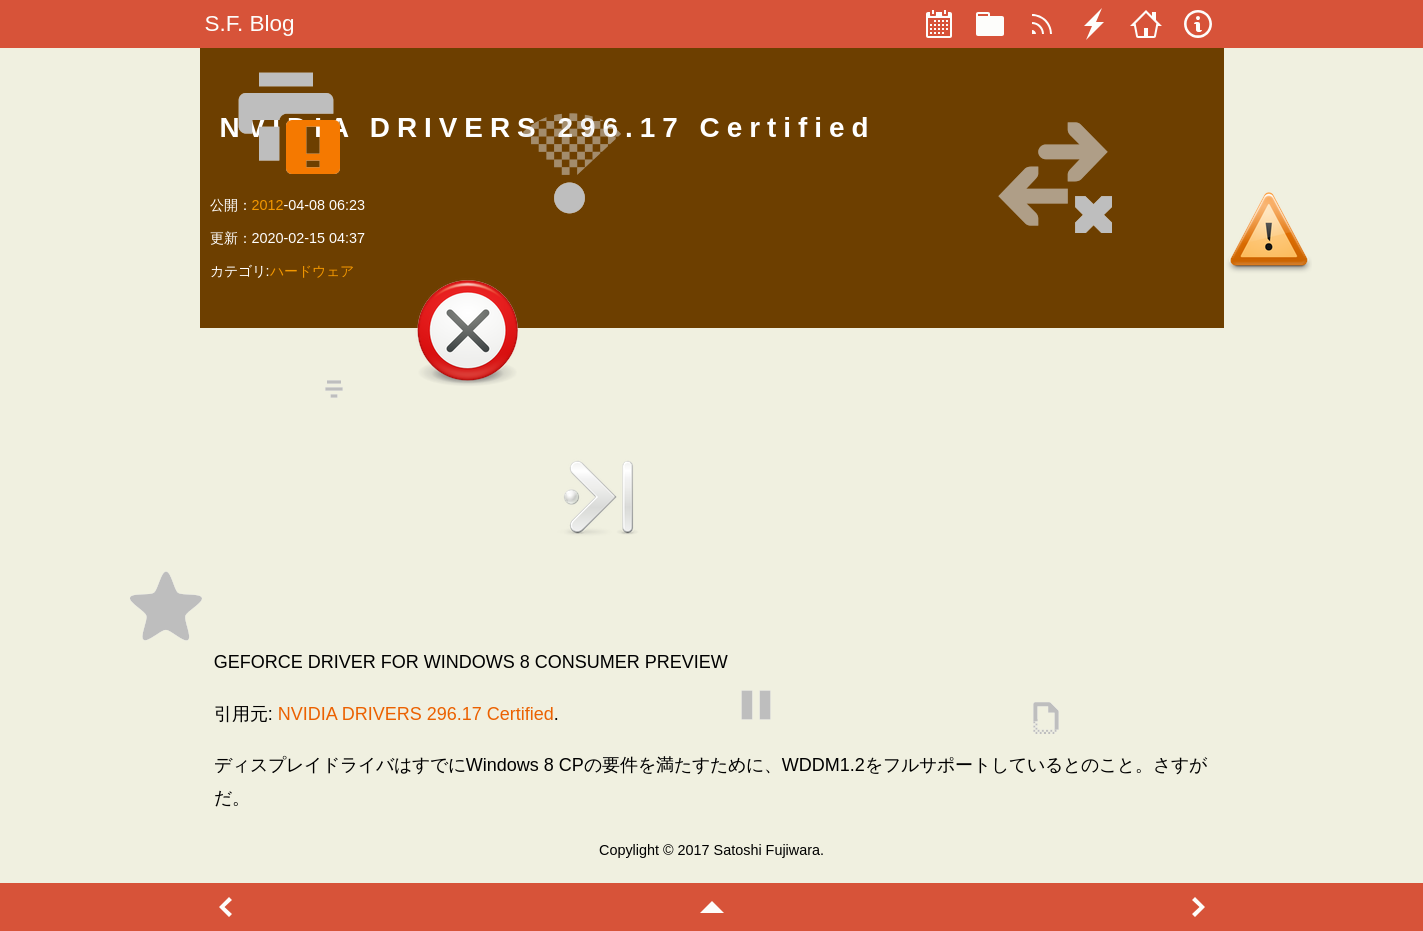  What do you see at coordinates (756, 705) in the screenshot?
I see `pause media playback` at bounding box center [756, 705].